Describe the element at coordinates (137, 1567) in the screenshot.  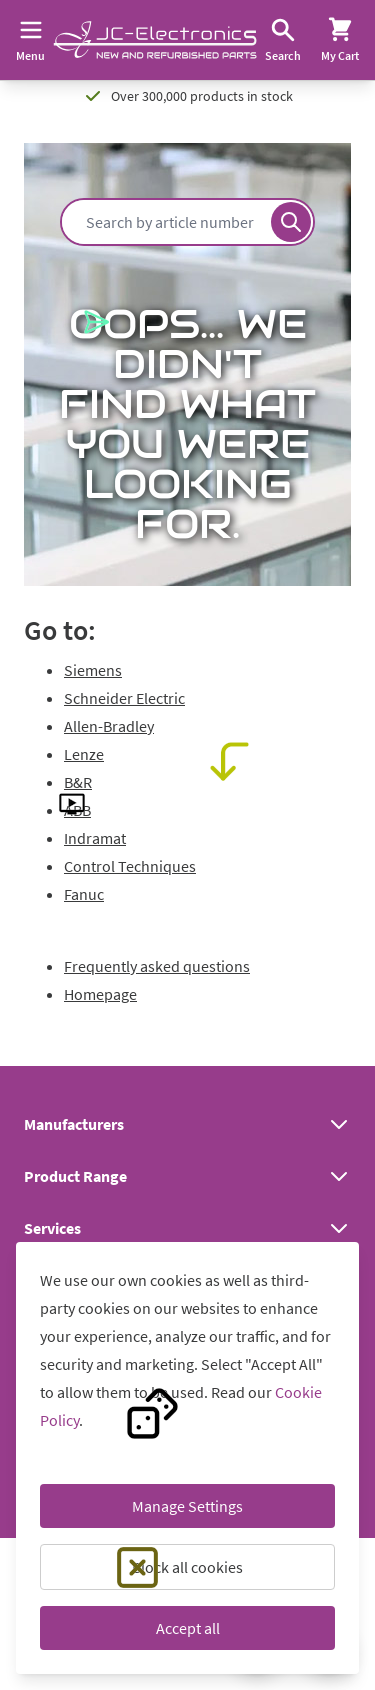
I see `close or dismiss a dialog box` at that location.